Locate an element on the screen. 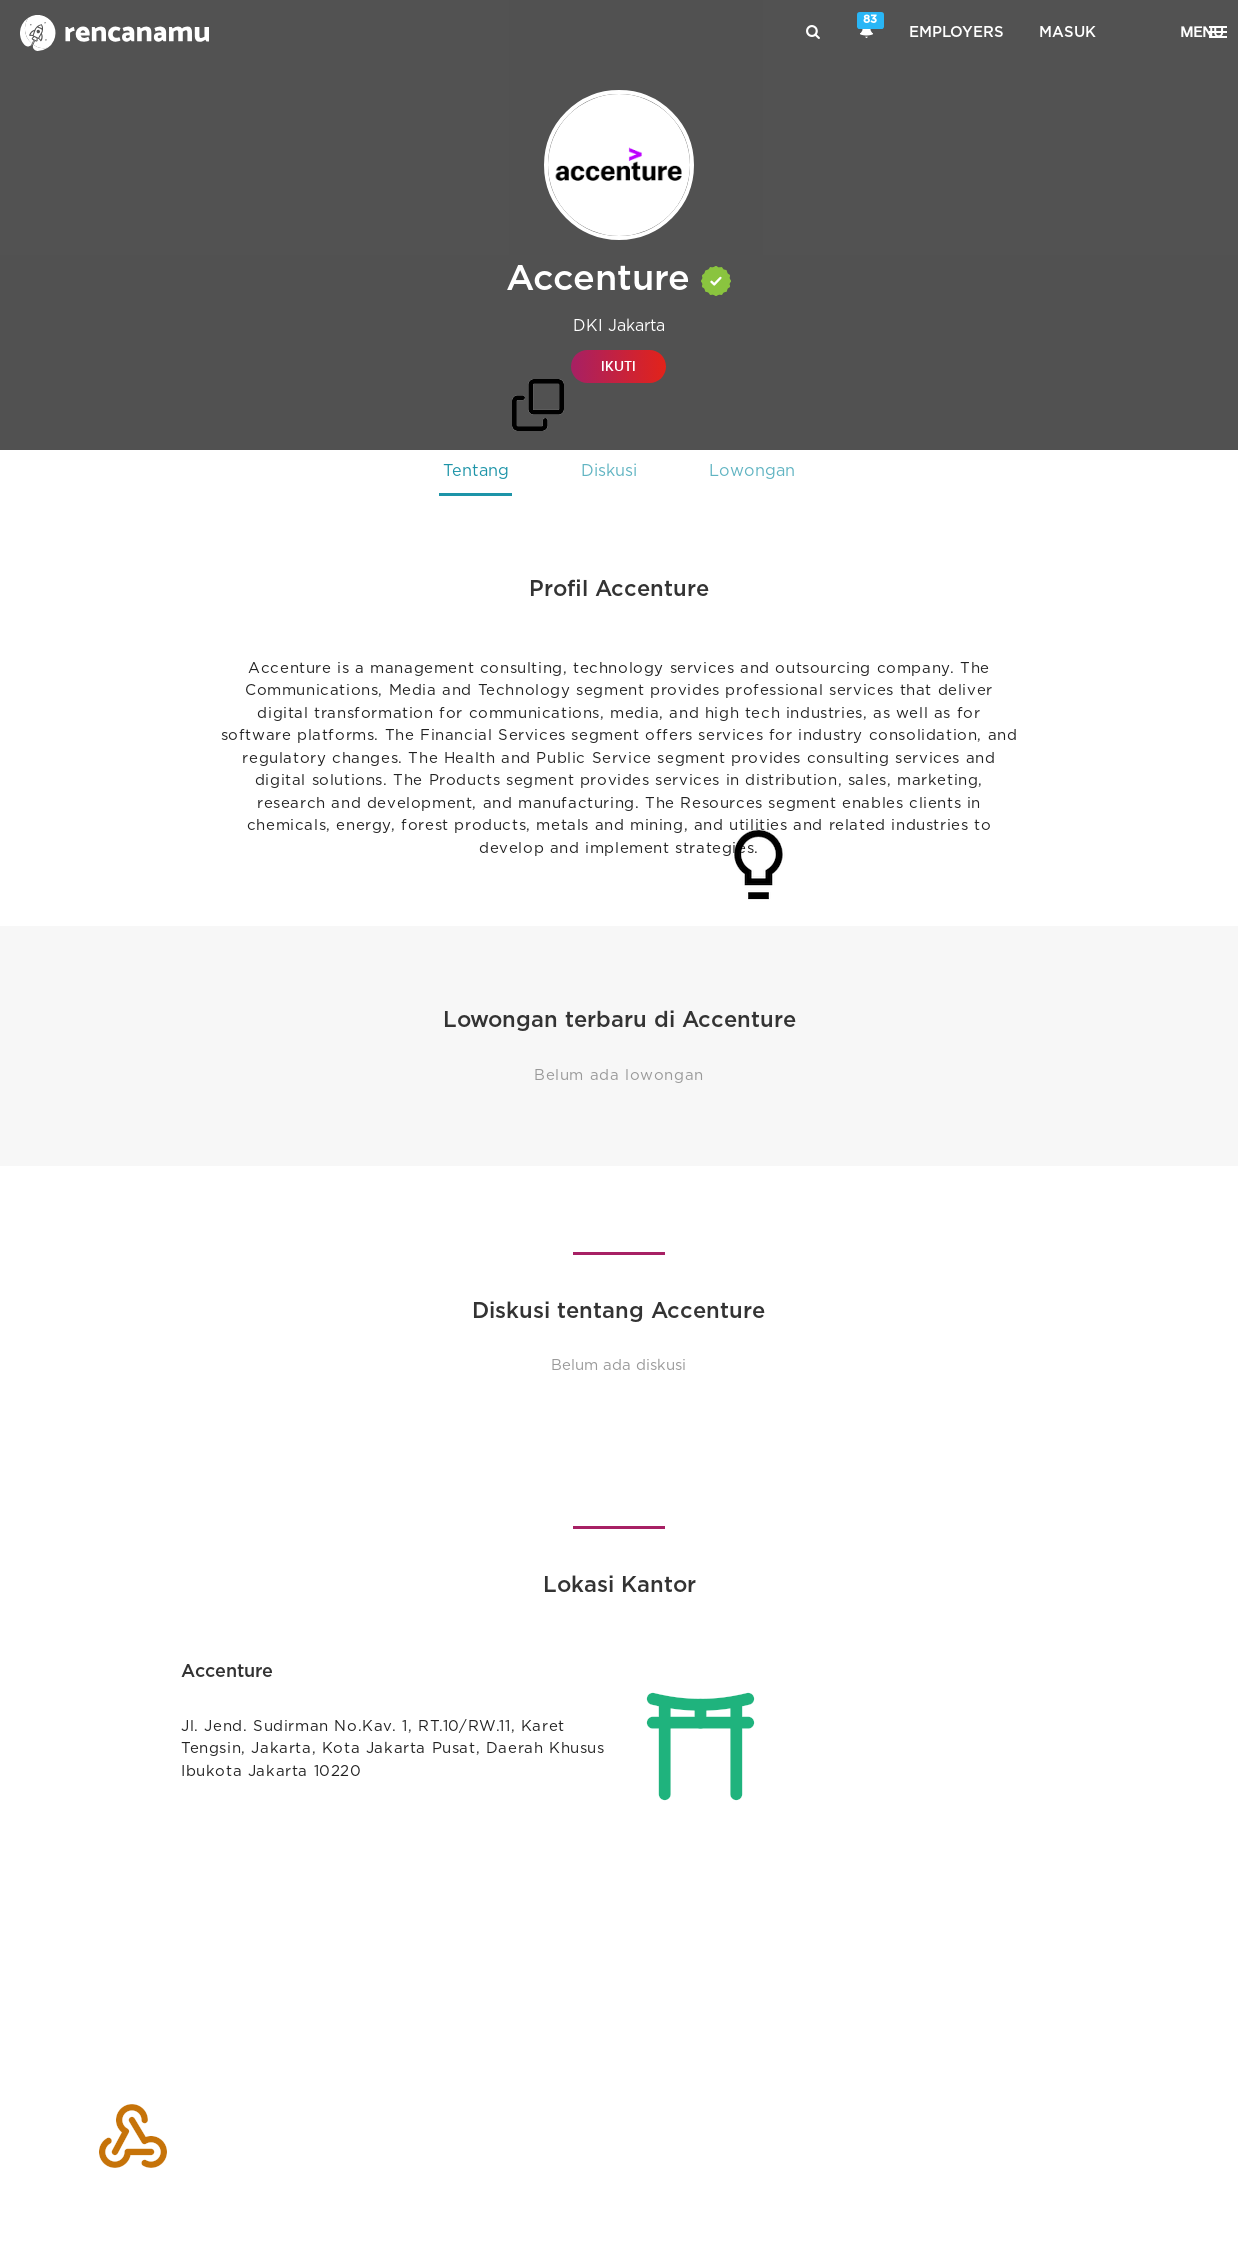  copy to clipboard is located at coordinates (538, 405).